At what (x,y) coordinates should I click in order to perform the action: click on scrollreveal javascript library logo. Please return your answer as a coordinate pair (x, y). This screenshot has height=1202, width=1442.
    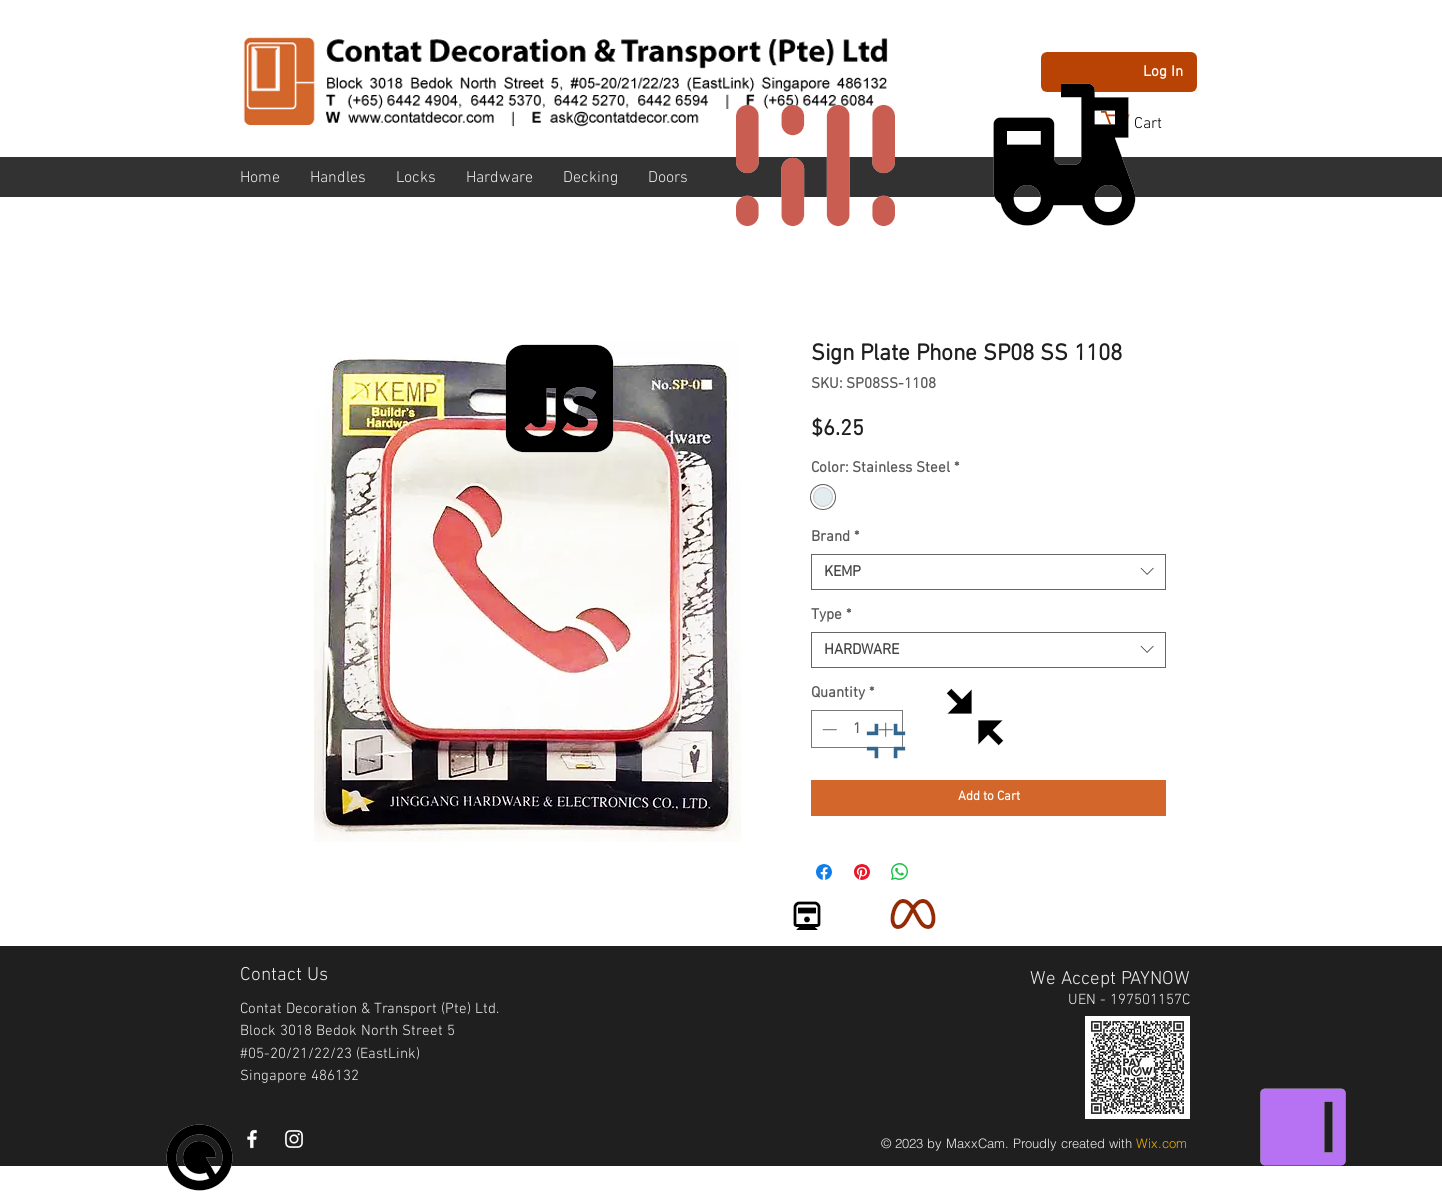
    Looking at the image, I should click on (815, 165).